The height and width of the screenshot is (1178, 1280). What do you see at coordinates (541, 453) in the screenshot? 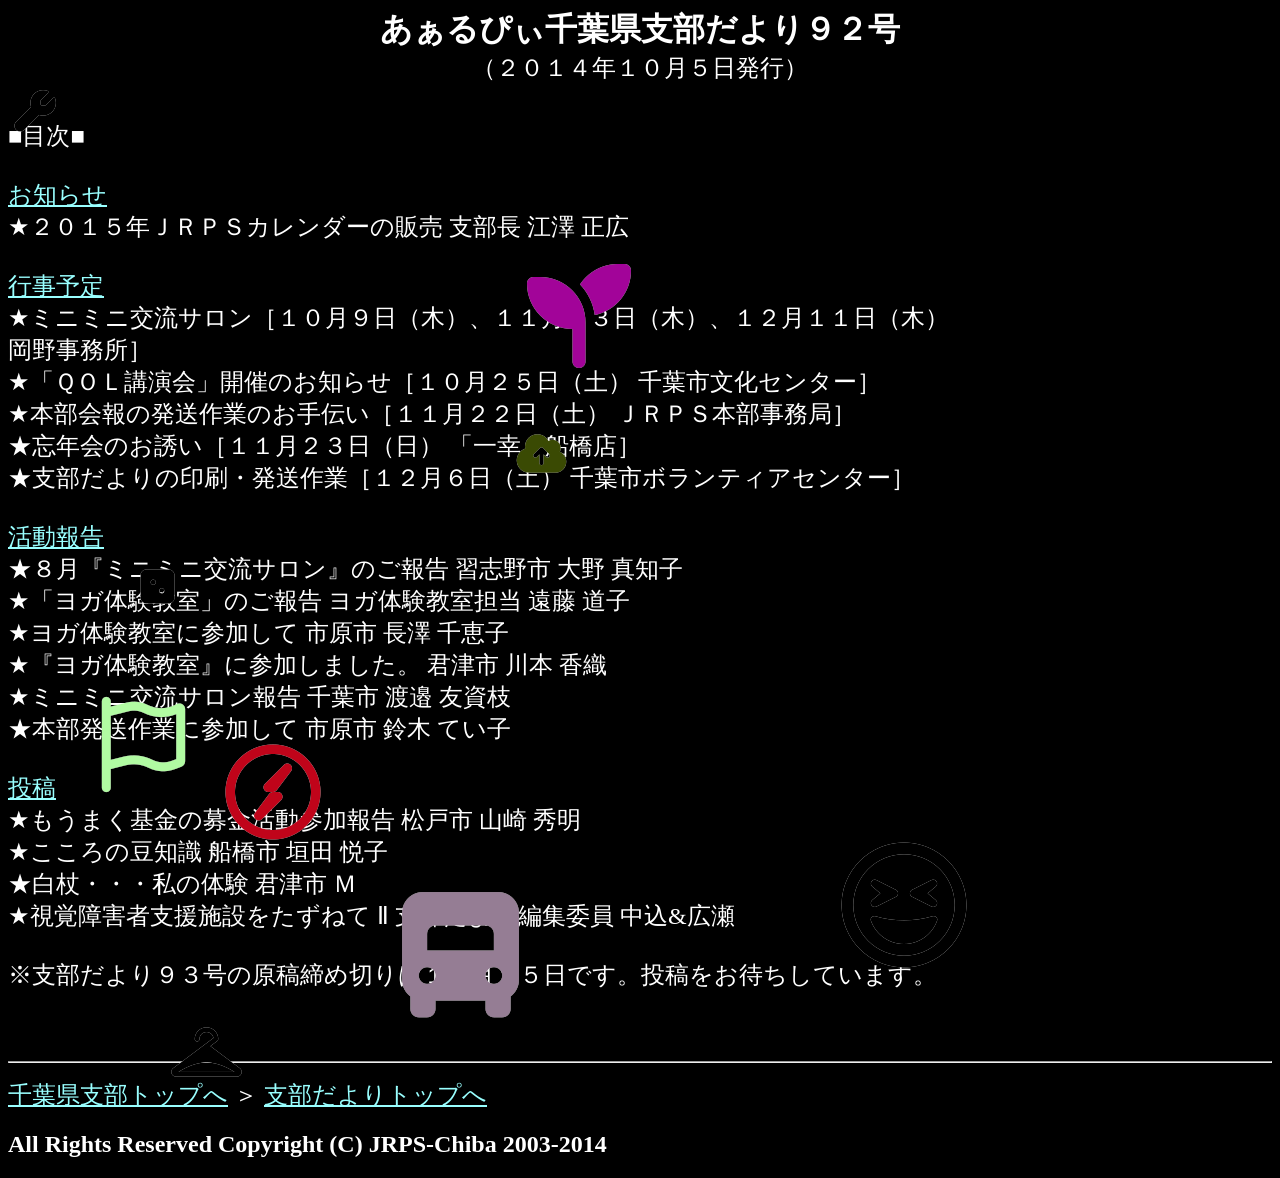
I see `upload file to cloud storage` at bounding box center [541, 453].